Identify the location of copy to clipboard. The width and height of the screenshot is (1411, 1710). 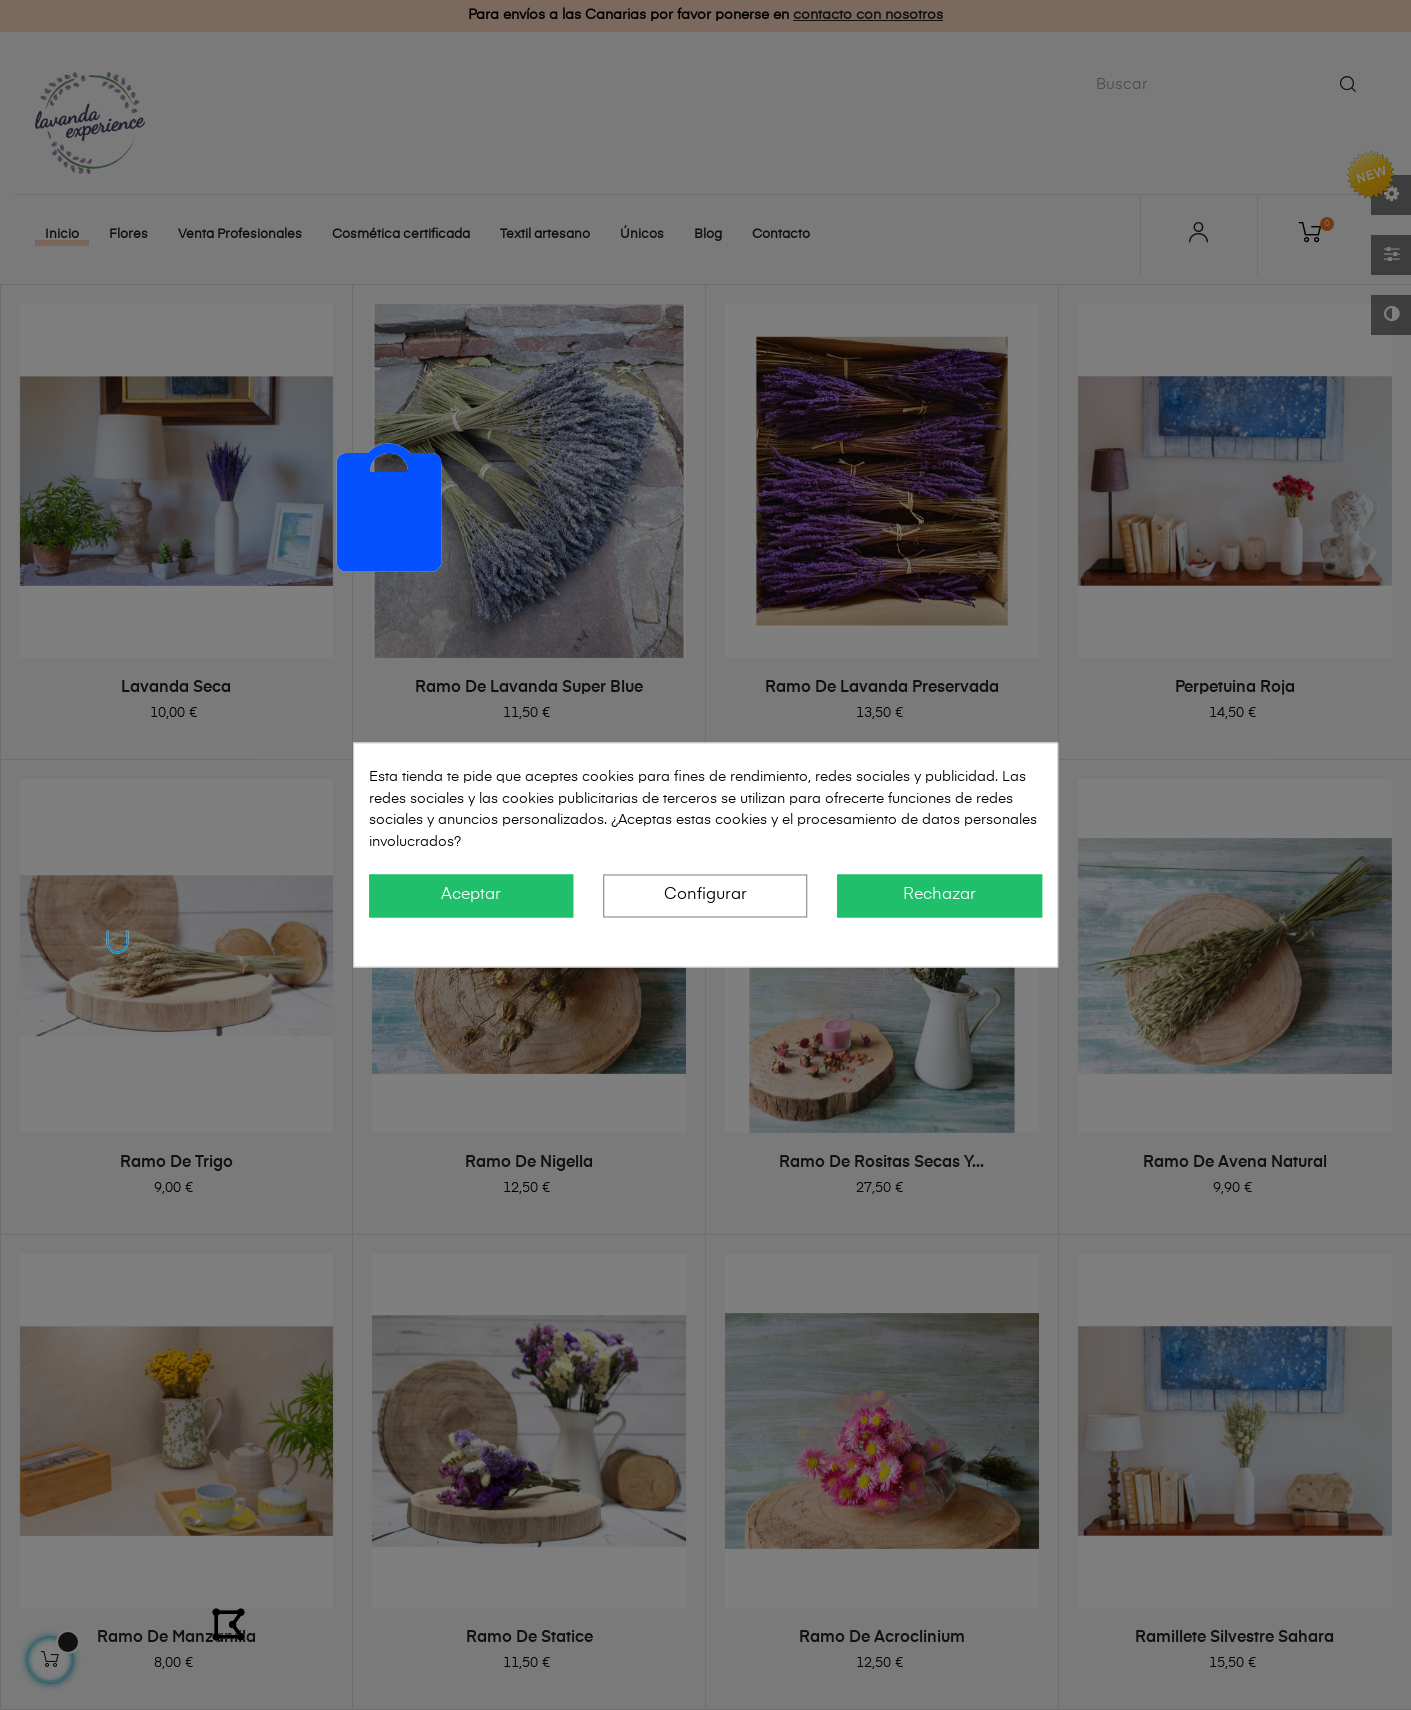
(389, 510).